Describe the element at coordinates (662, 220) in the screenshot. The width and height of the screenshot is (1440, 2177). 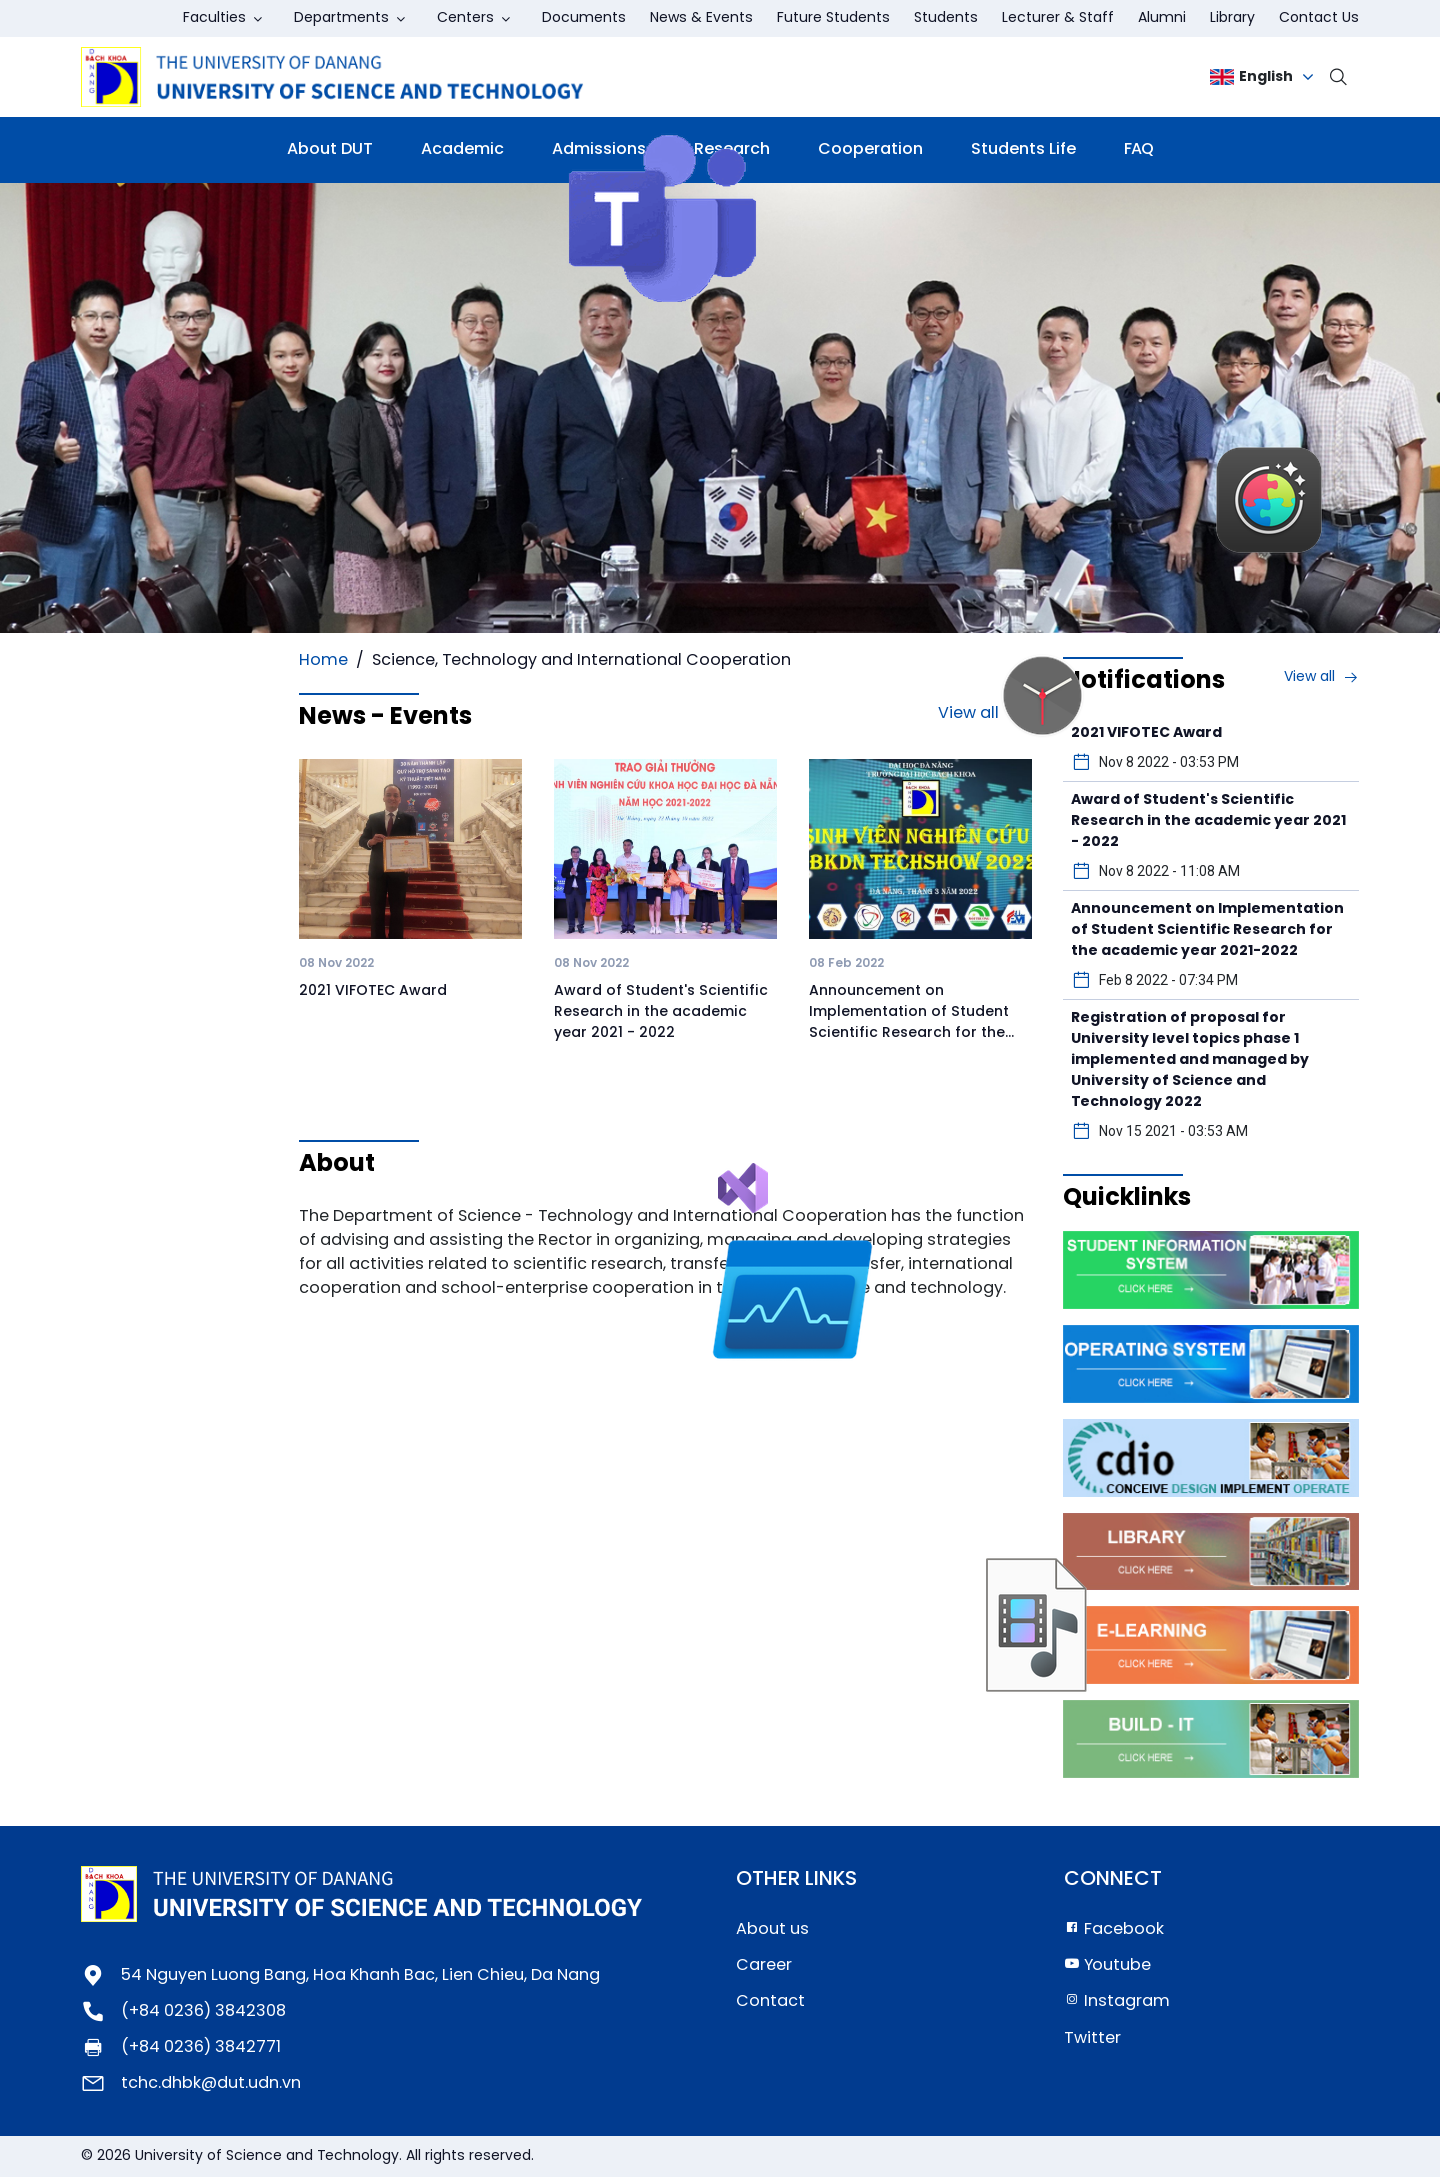
I see `open microsoft teams` at that location.